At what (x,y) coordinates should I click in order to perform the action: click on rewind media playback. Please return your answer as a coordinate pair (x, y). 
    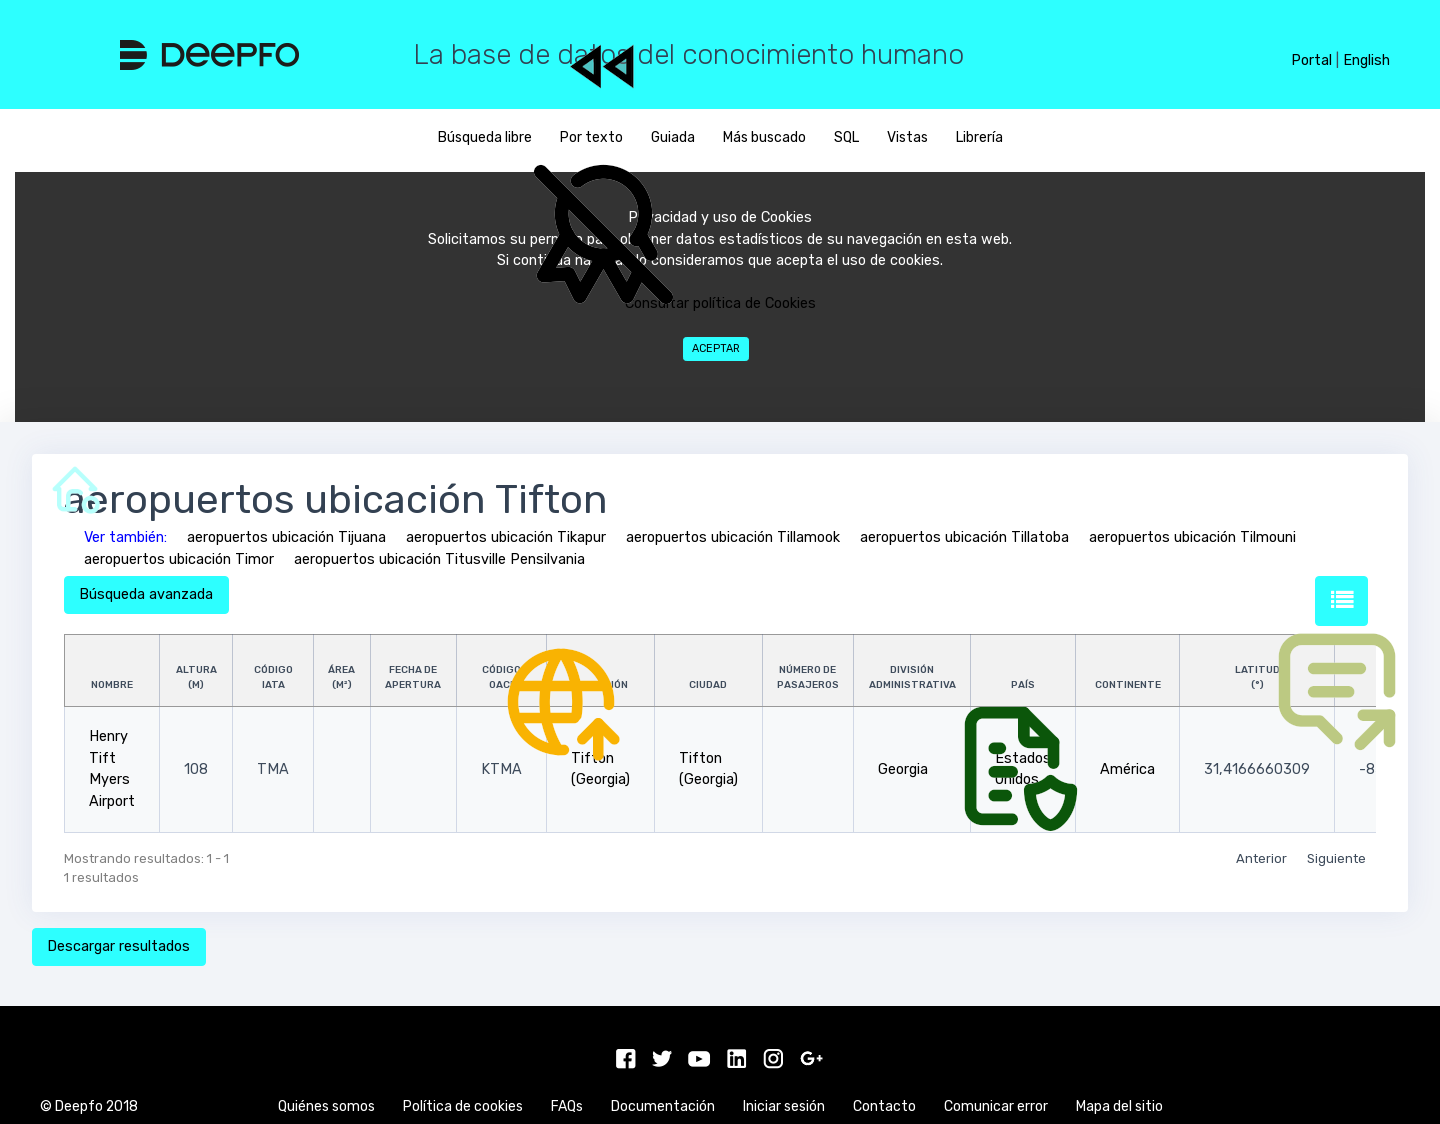
    Looking at the image, I should click on (604, 66).